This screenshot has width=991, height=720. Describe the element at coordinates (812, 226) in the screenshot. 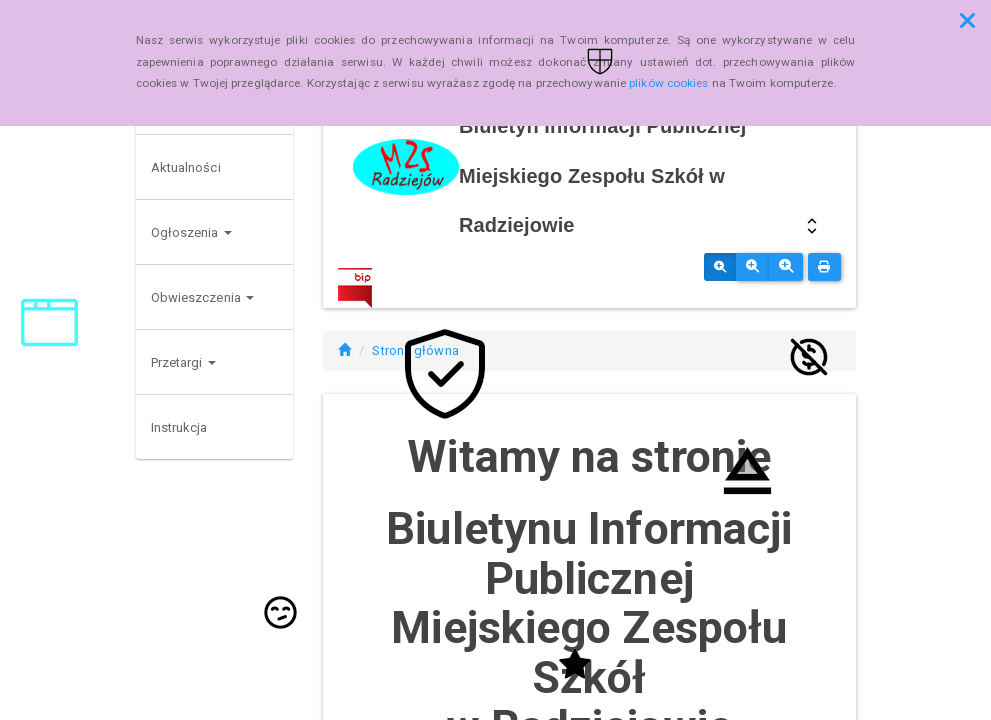

I see `expand or collapse a dropdown menu` at that location.